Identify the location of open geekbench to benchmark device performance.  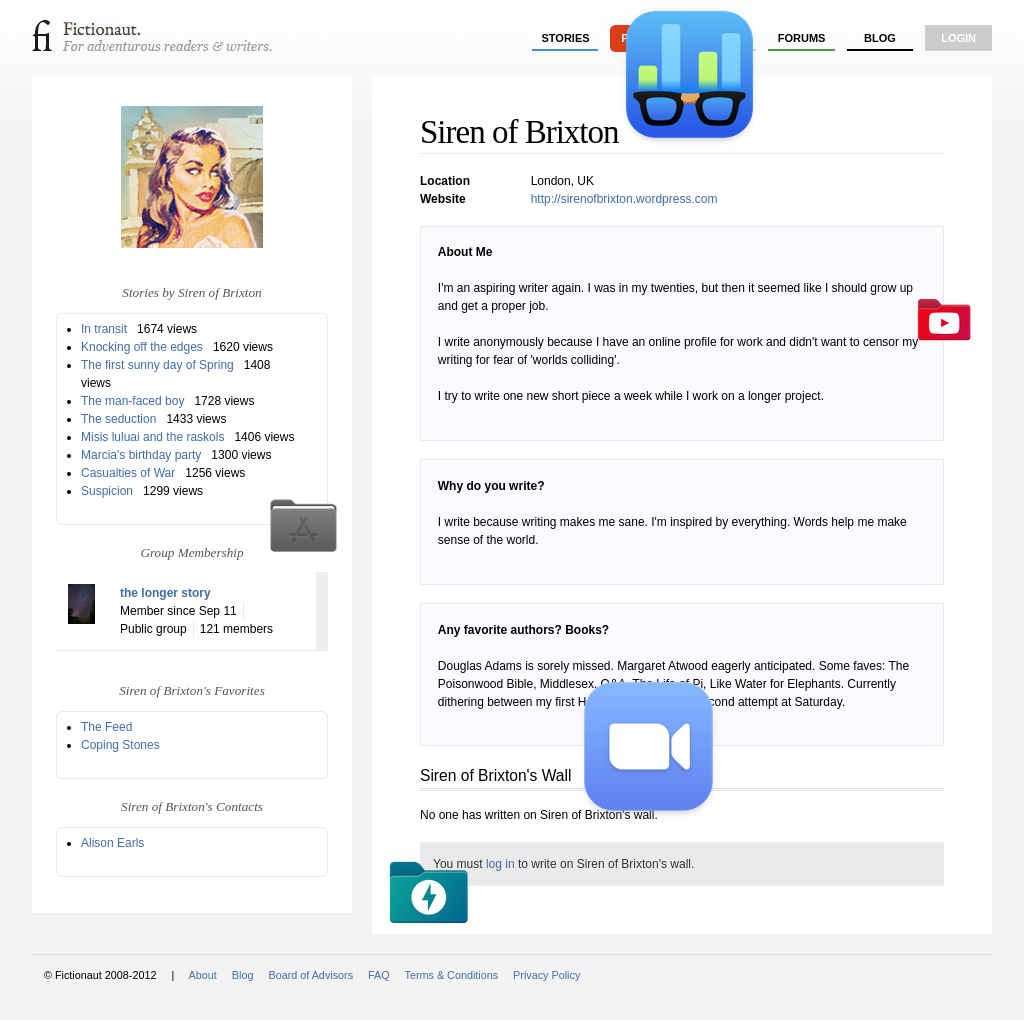
(689, 74).